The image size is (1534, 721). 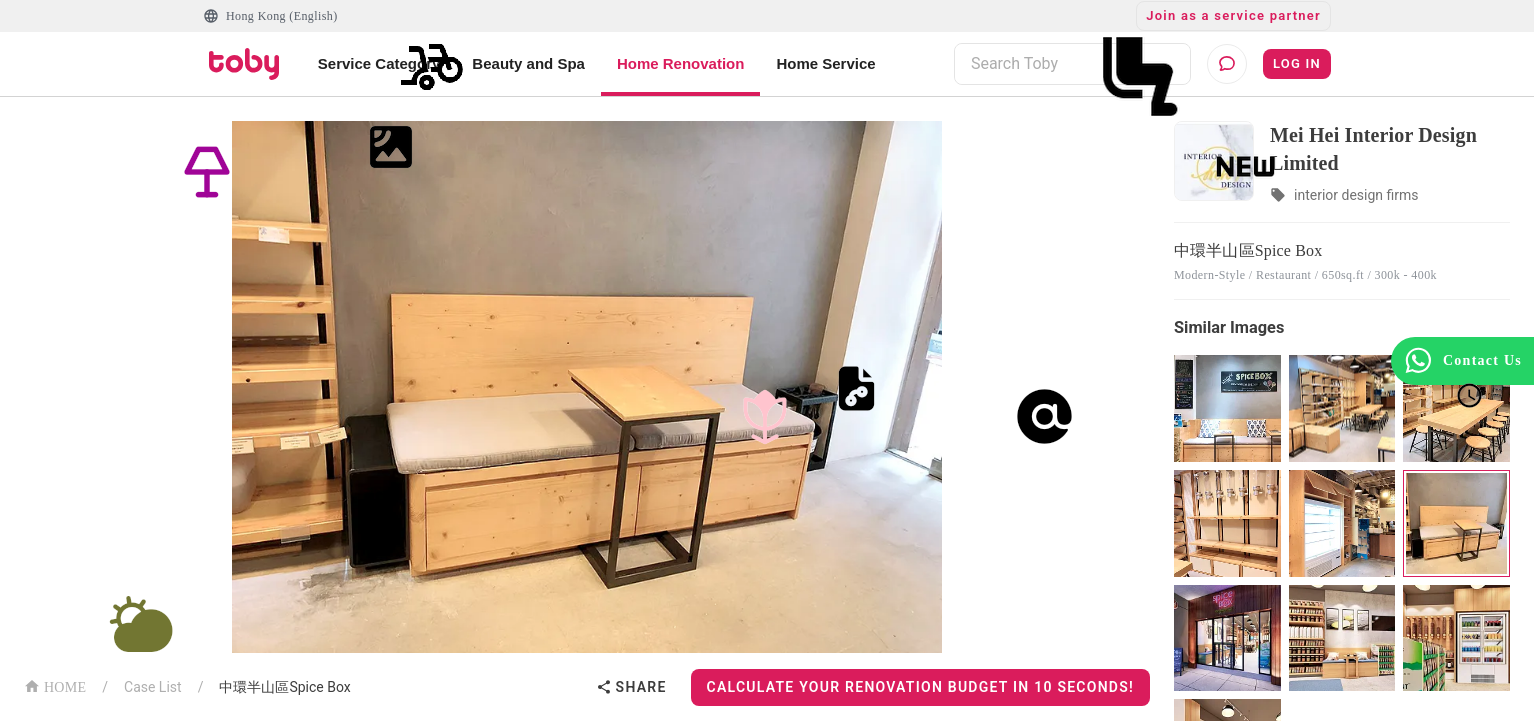 I want to click on open a vector graphics file, so click(x=856, y=388).